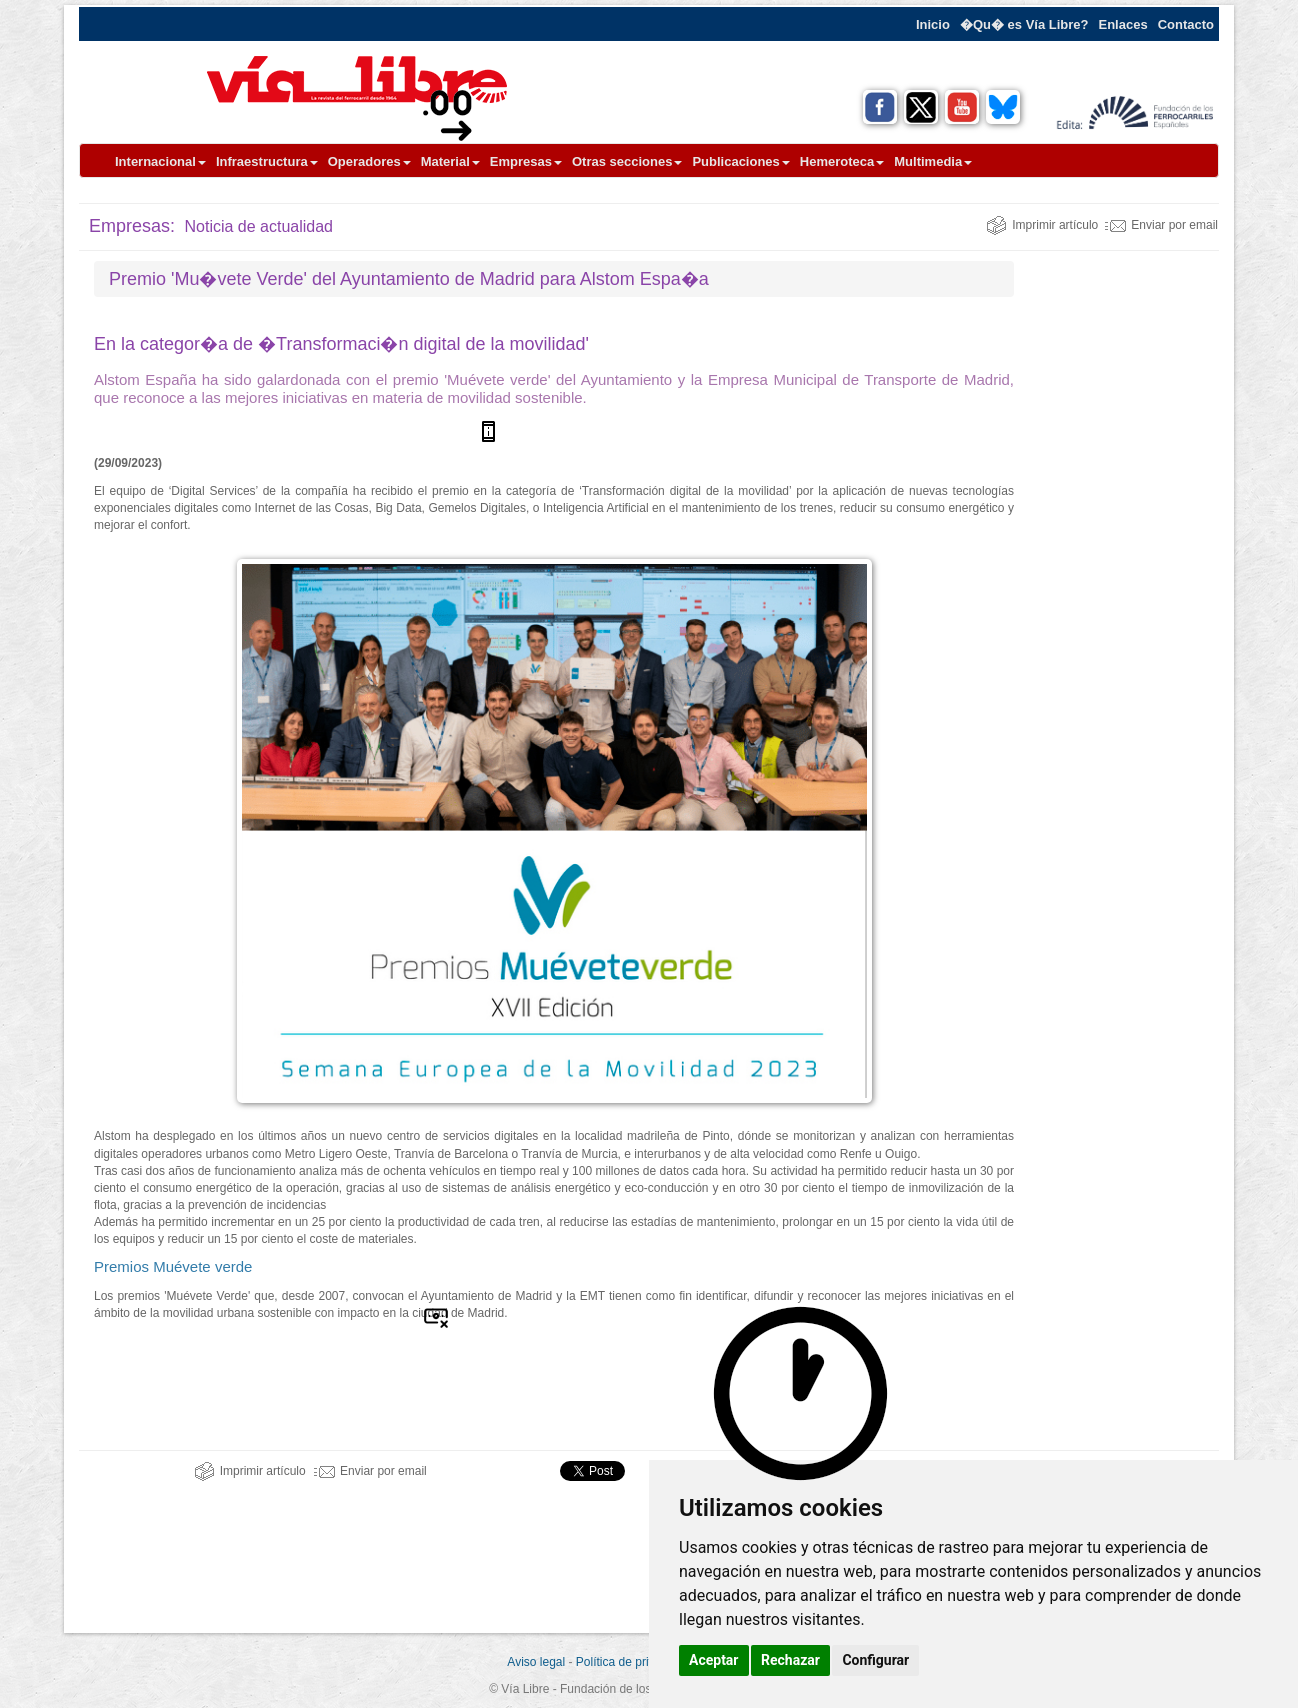  What do you see at coordinates (800, 1393) in the screenshot?
I see `indicates the time is 1 o'clock` at bounding box center [800, 1393].